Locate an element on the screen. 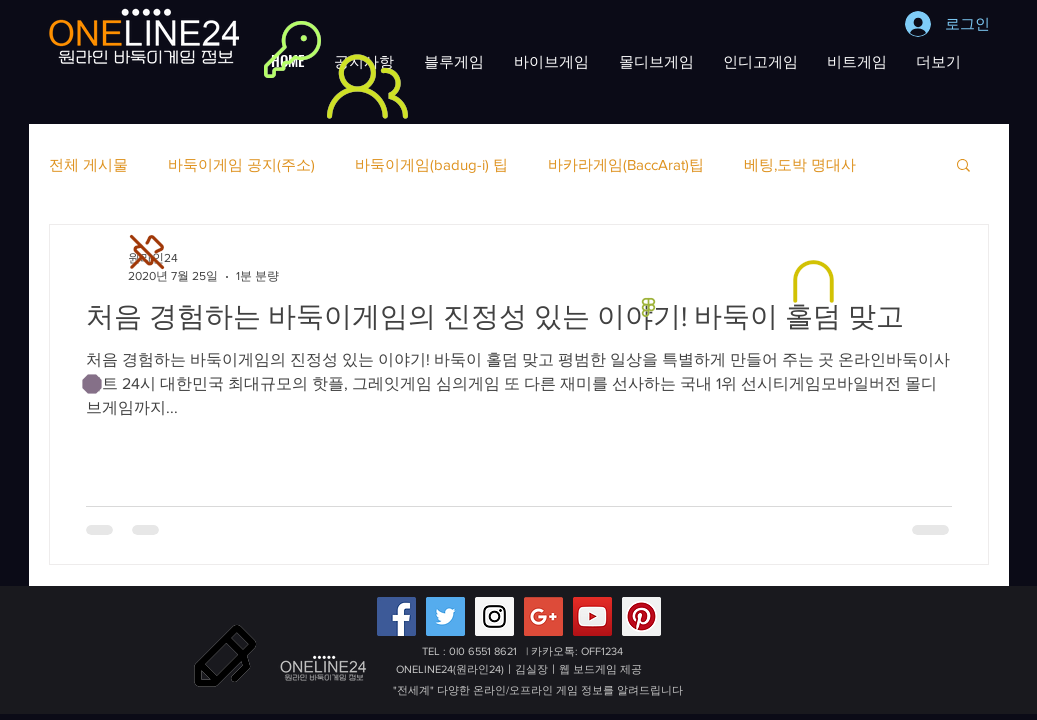 The height and width of the screenshot is (720, 1037). indicates a set intersection operation is located at coordinates (813, 282).